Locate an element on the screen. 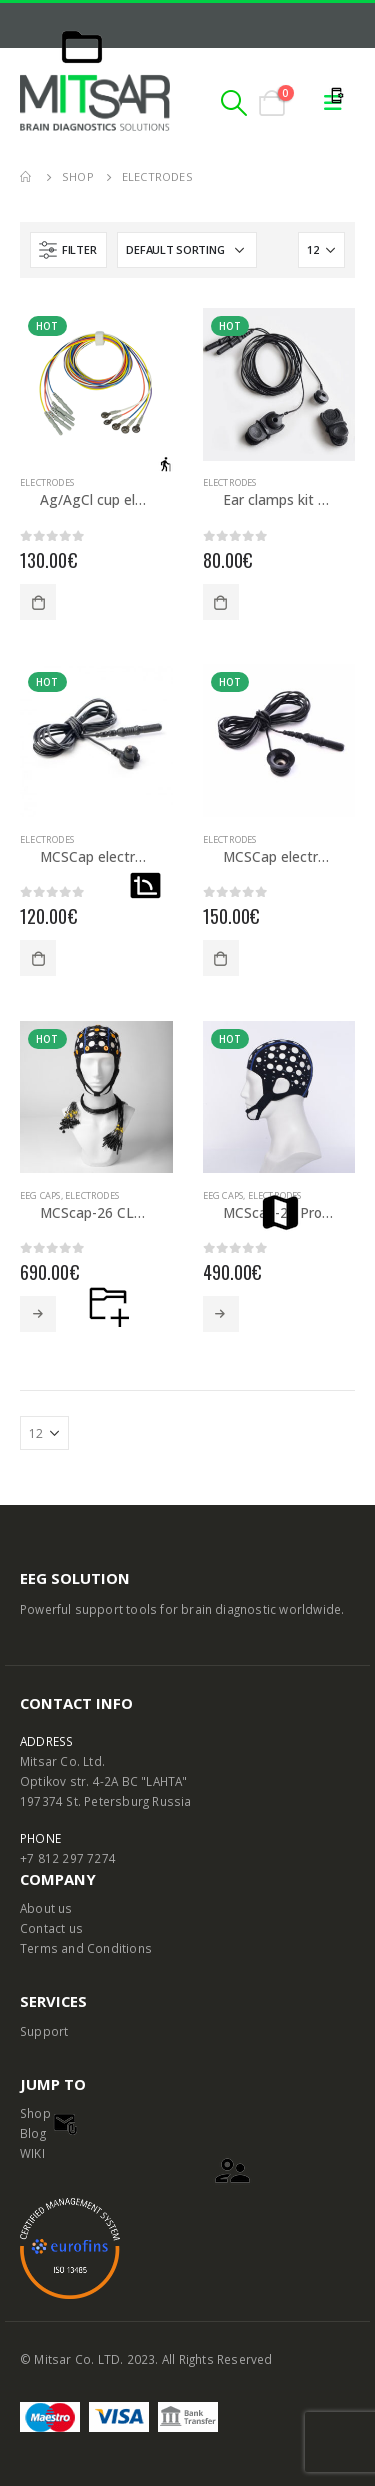  measure or adjust an angle is located at coordinates (145, 885).